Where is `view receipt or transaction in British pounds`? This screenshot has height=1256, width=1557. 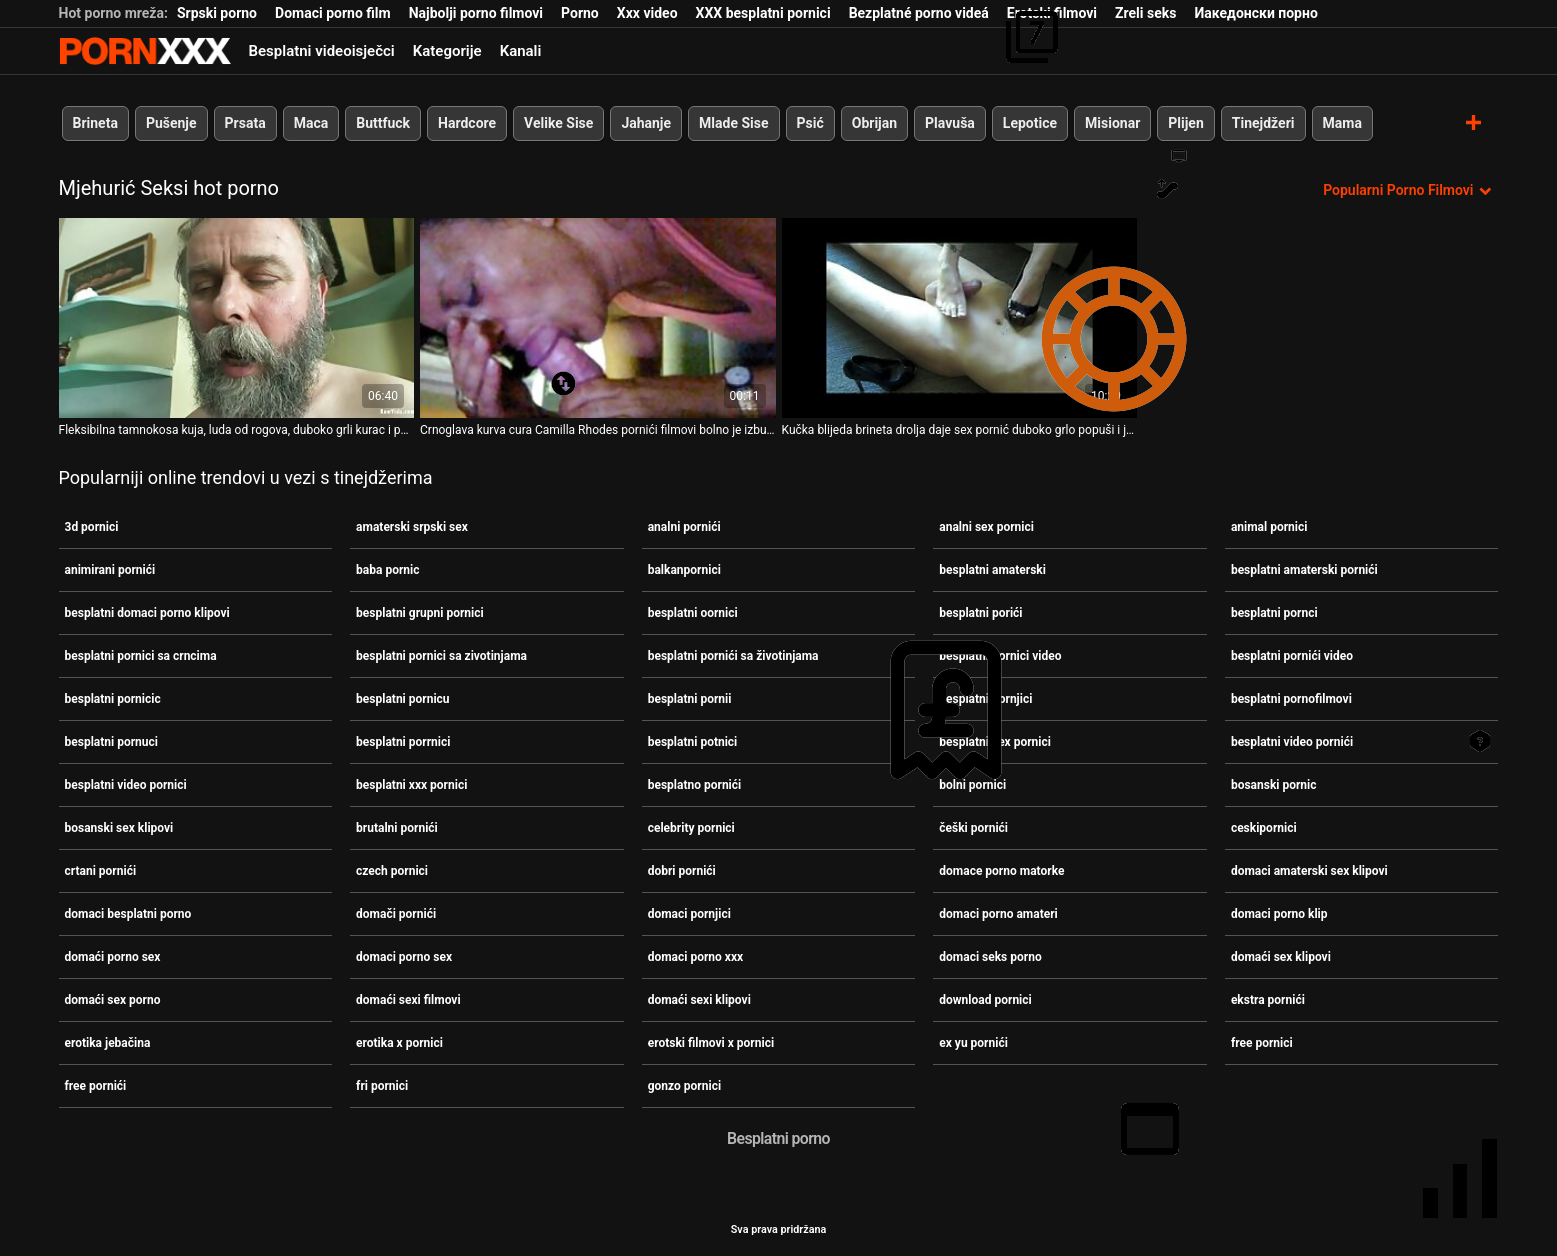
view receipt or transaction in British pounds is located at coordinates (946, 710).